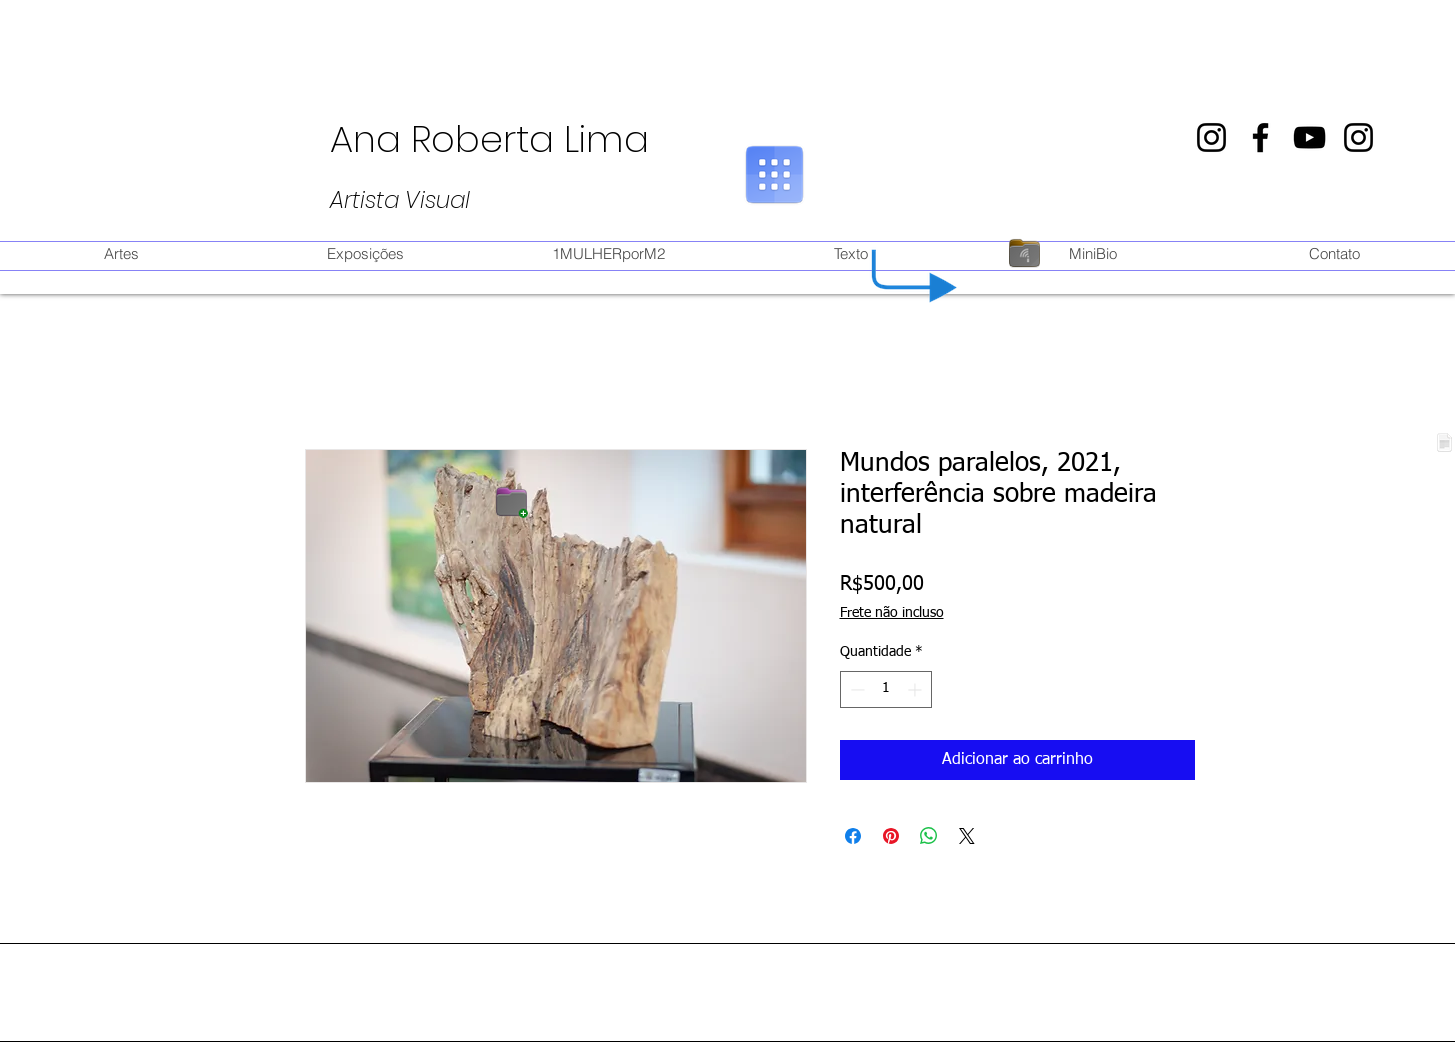 The image size is (1455, 1042). I want to click on forward an email message, so click(915, 275).